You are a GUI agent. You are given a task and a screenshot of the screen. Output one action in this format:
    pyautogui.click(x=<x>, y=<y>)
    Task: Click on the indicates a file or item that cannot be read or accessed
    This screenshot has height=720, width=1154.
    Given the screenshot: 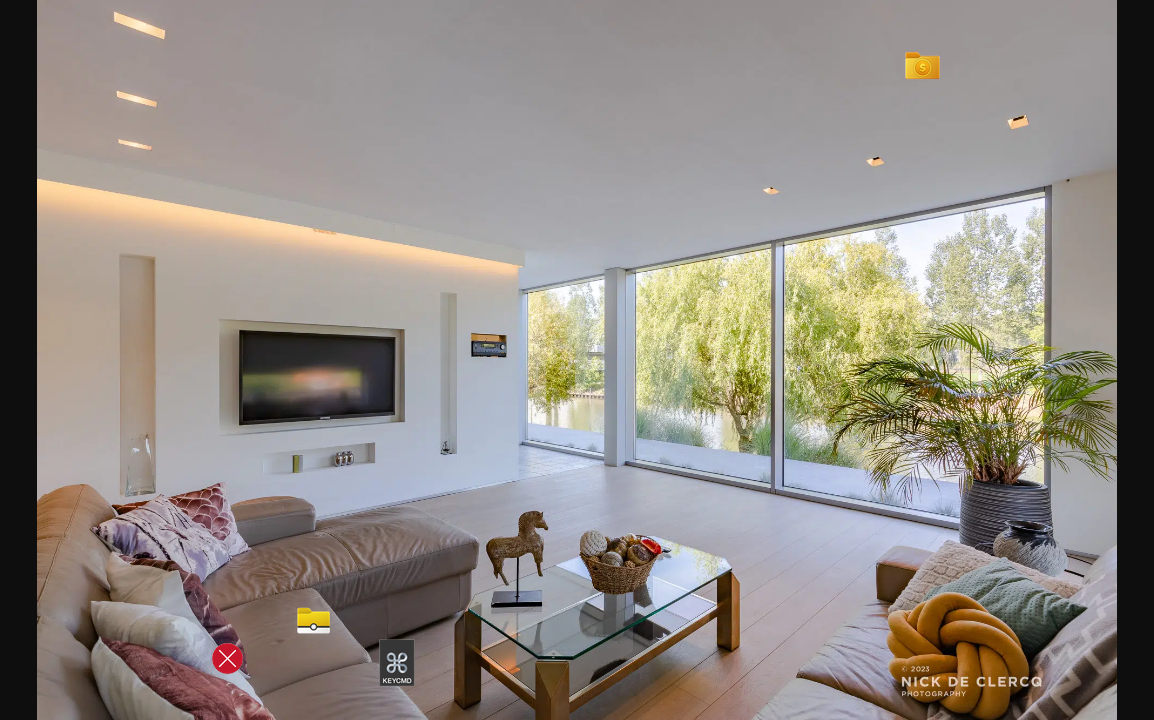 What is the action you would take?
    pyautogui.click(x=227, y=658)
    